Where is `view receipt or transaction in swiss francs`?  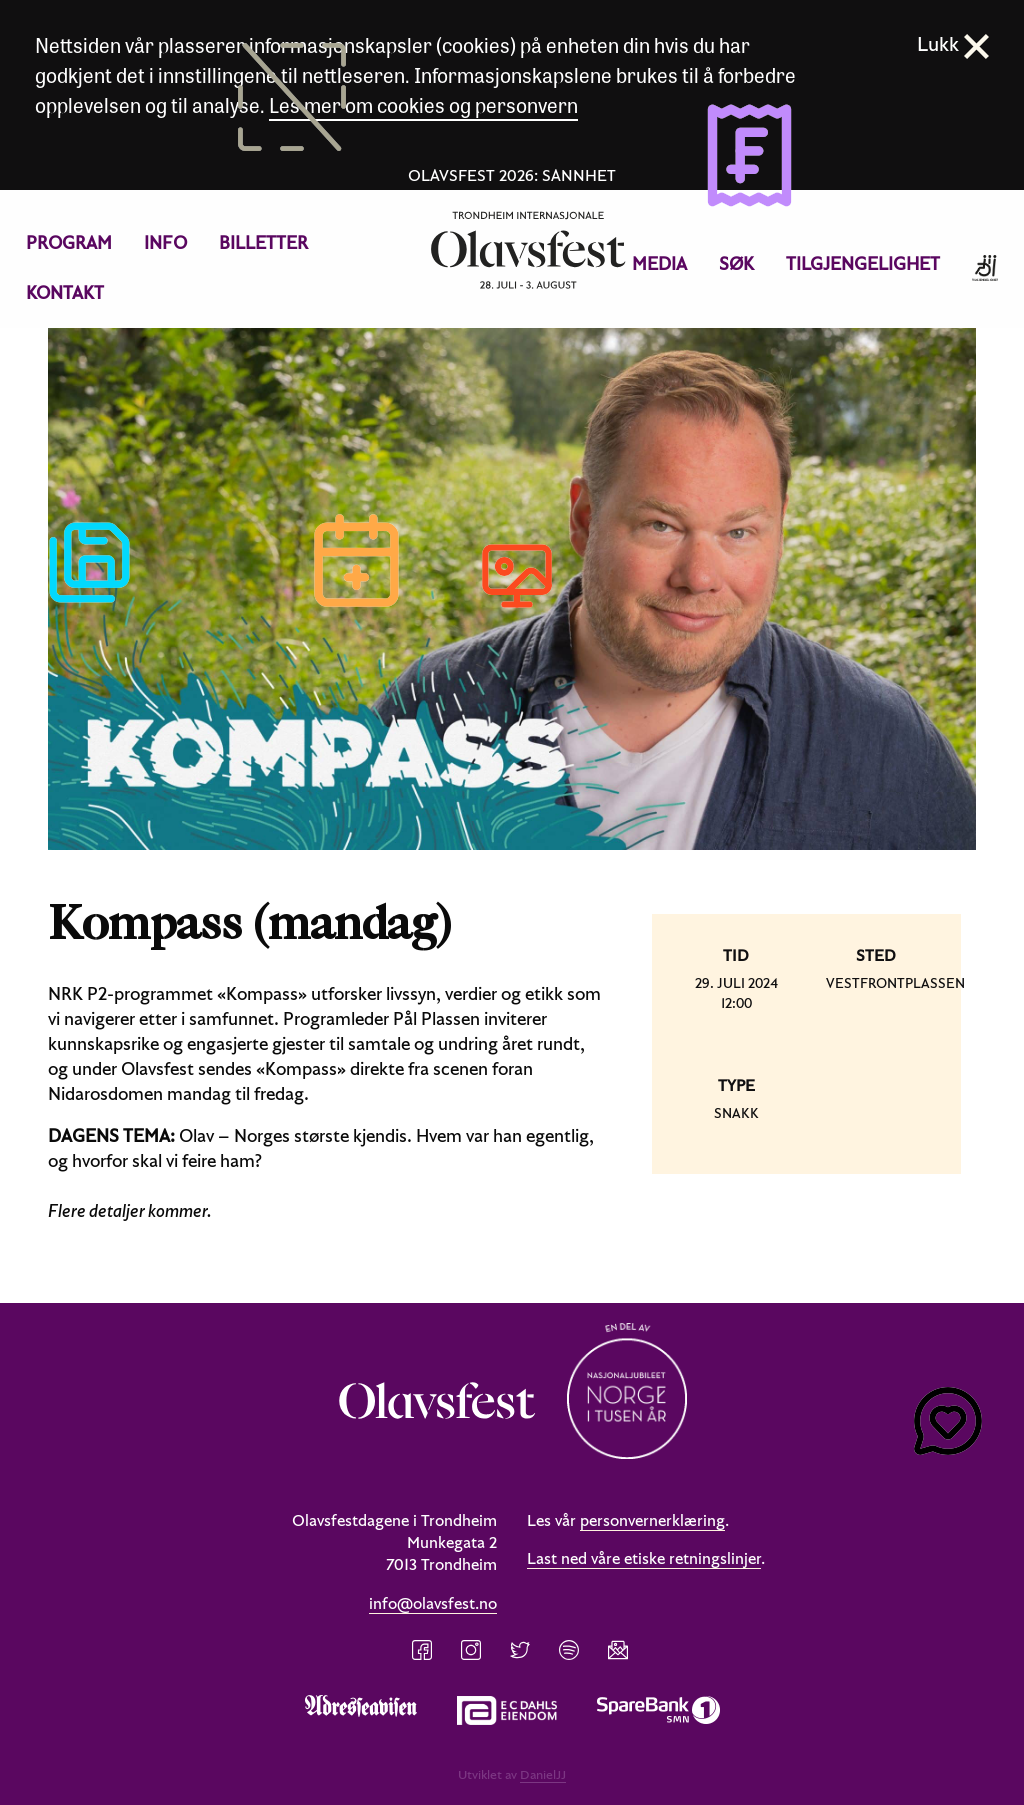
view receipt or transaction in swiss francs is located at coordinates (749, 155).